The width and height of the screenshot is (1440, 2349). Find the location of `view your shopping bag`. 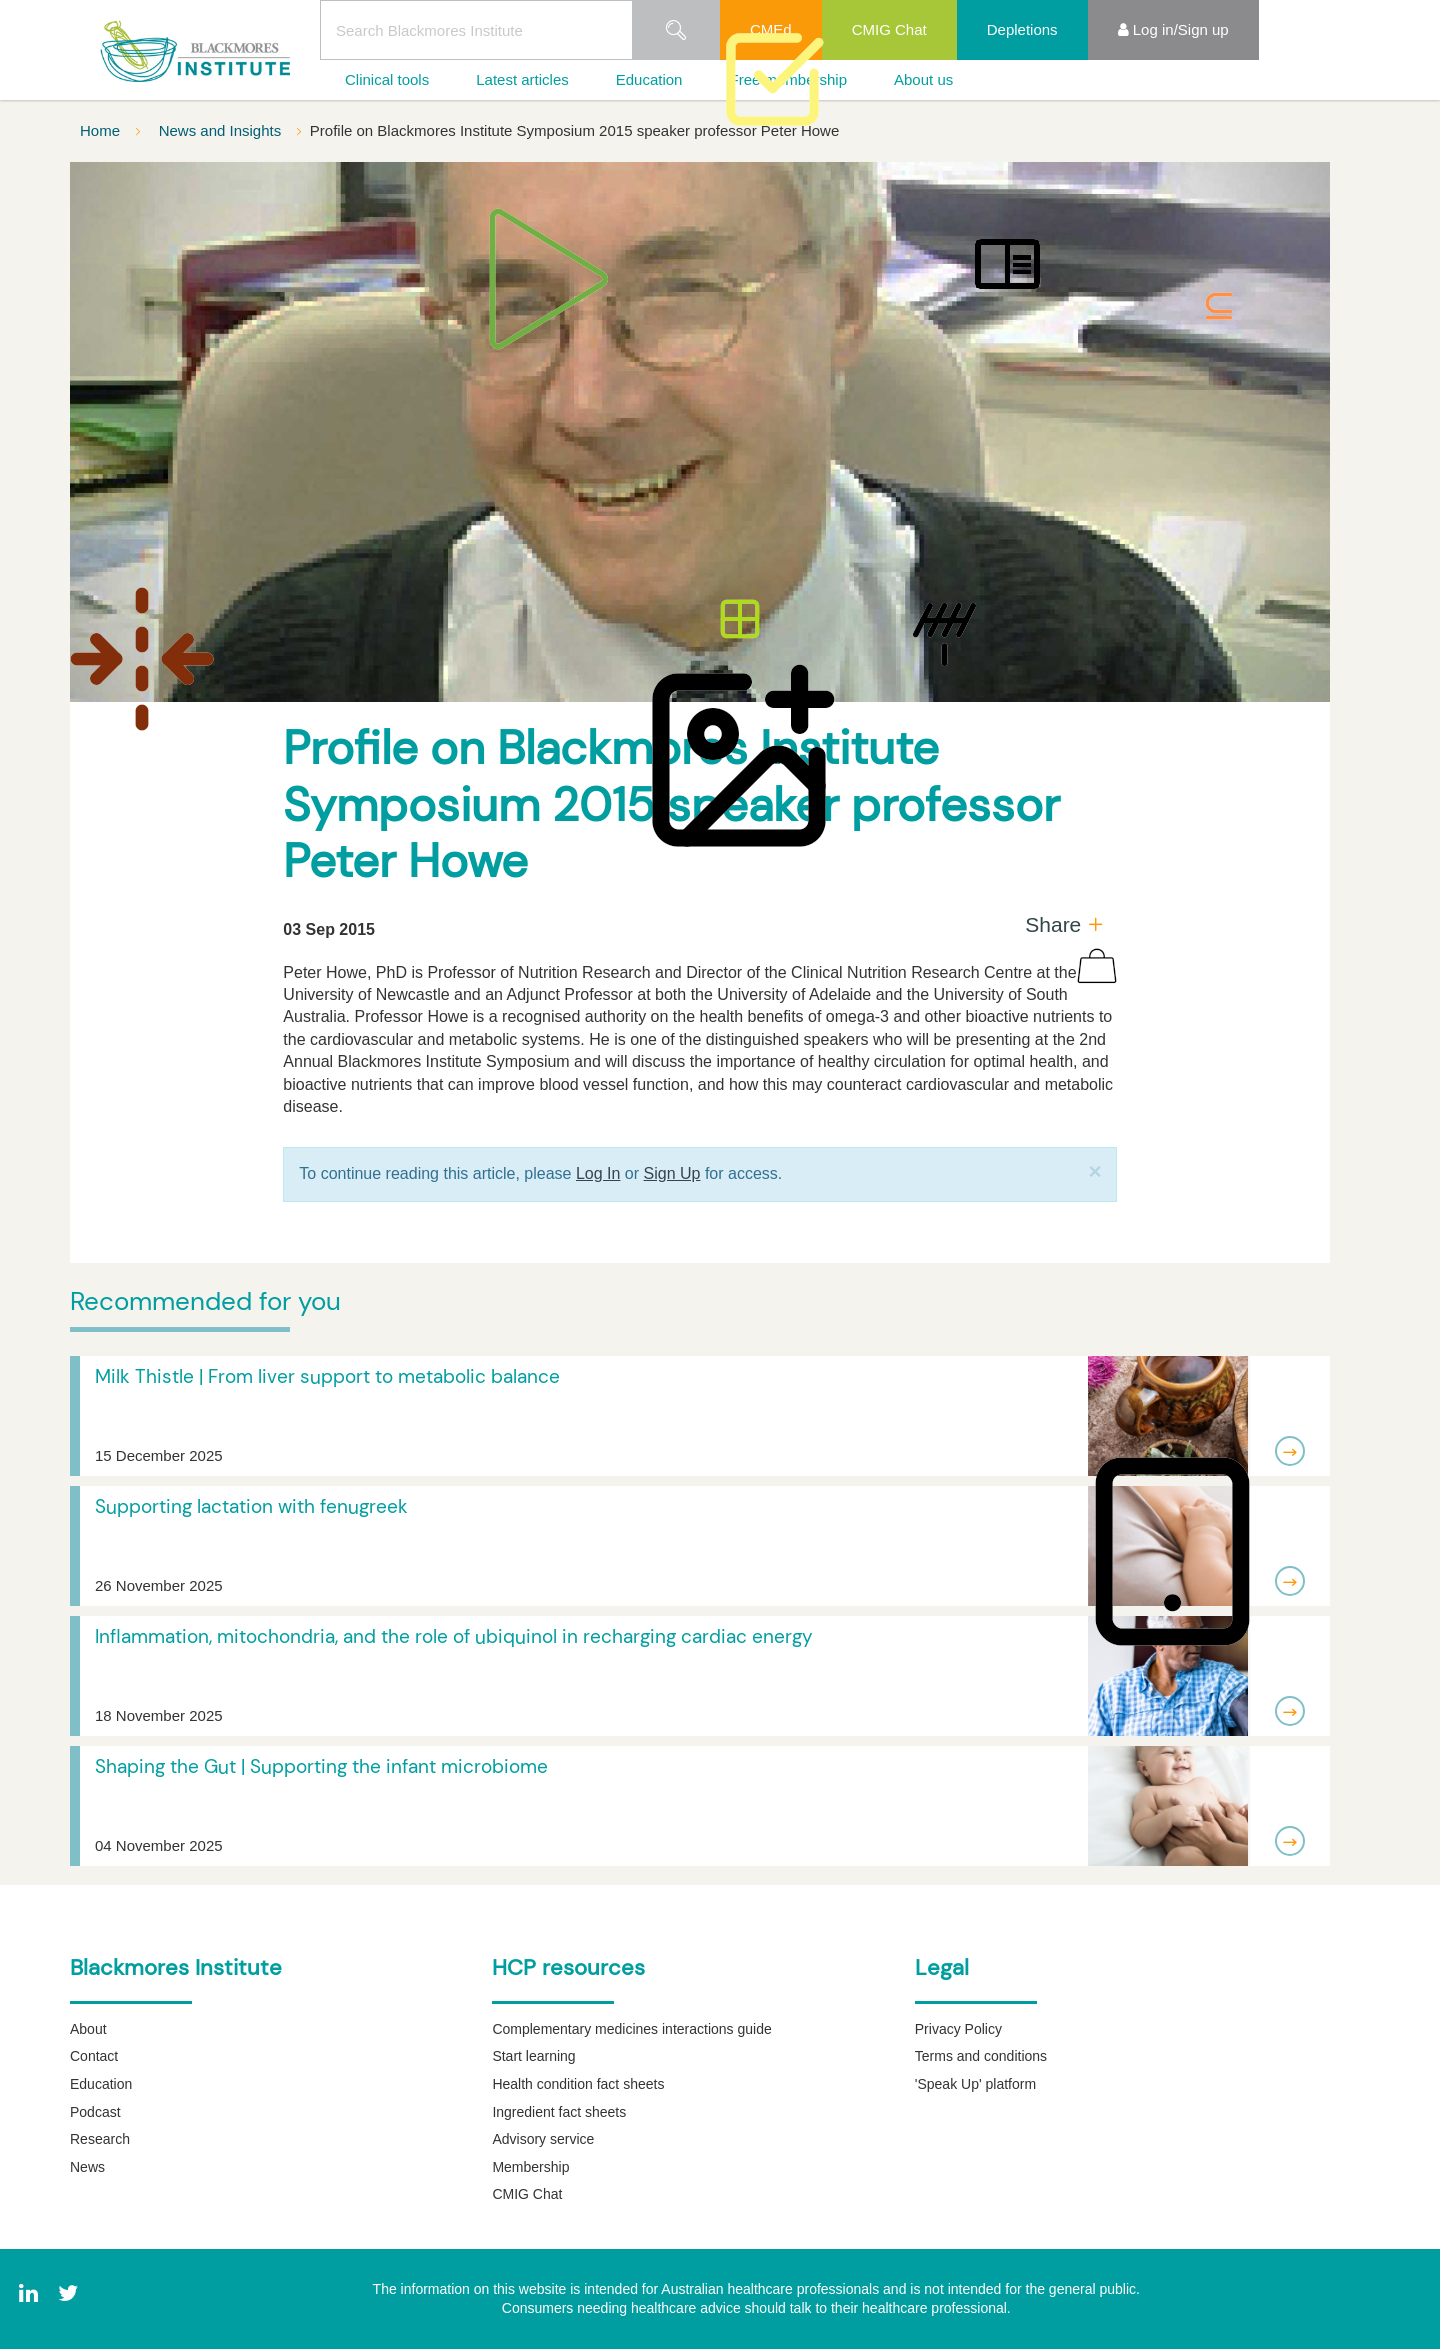

view your shopping bag is located at coordinates (1097, 968).